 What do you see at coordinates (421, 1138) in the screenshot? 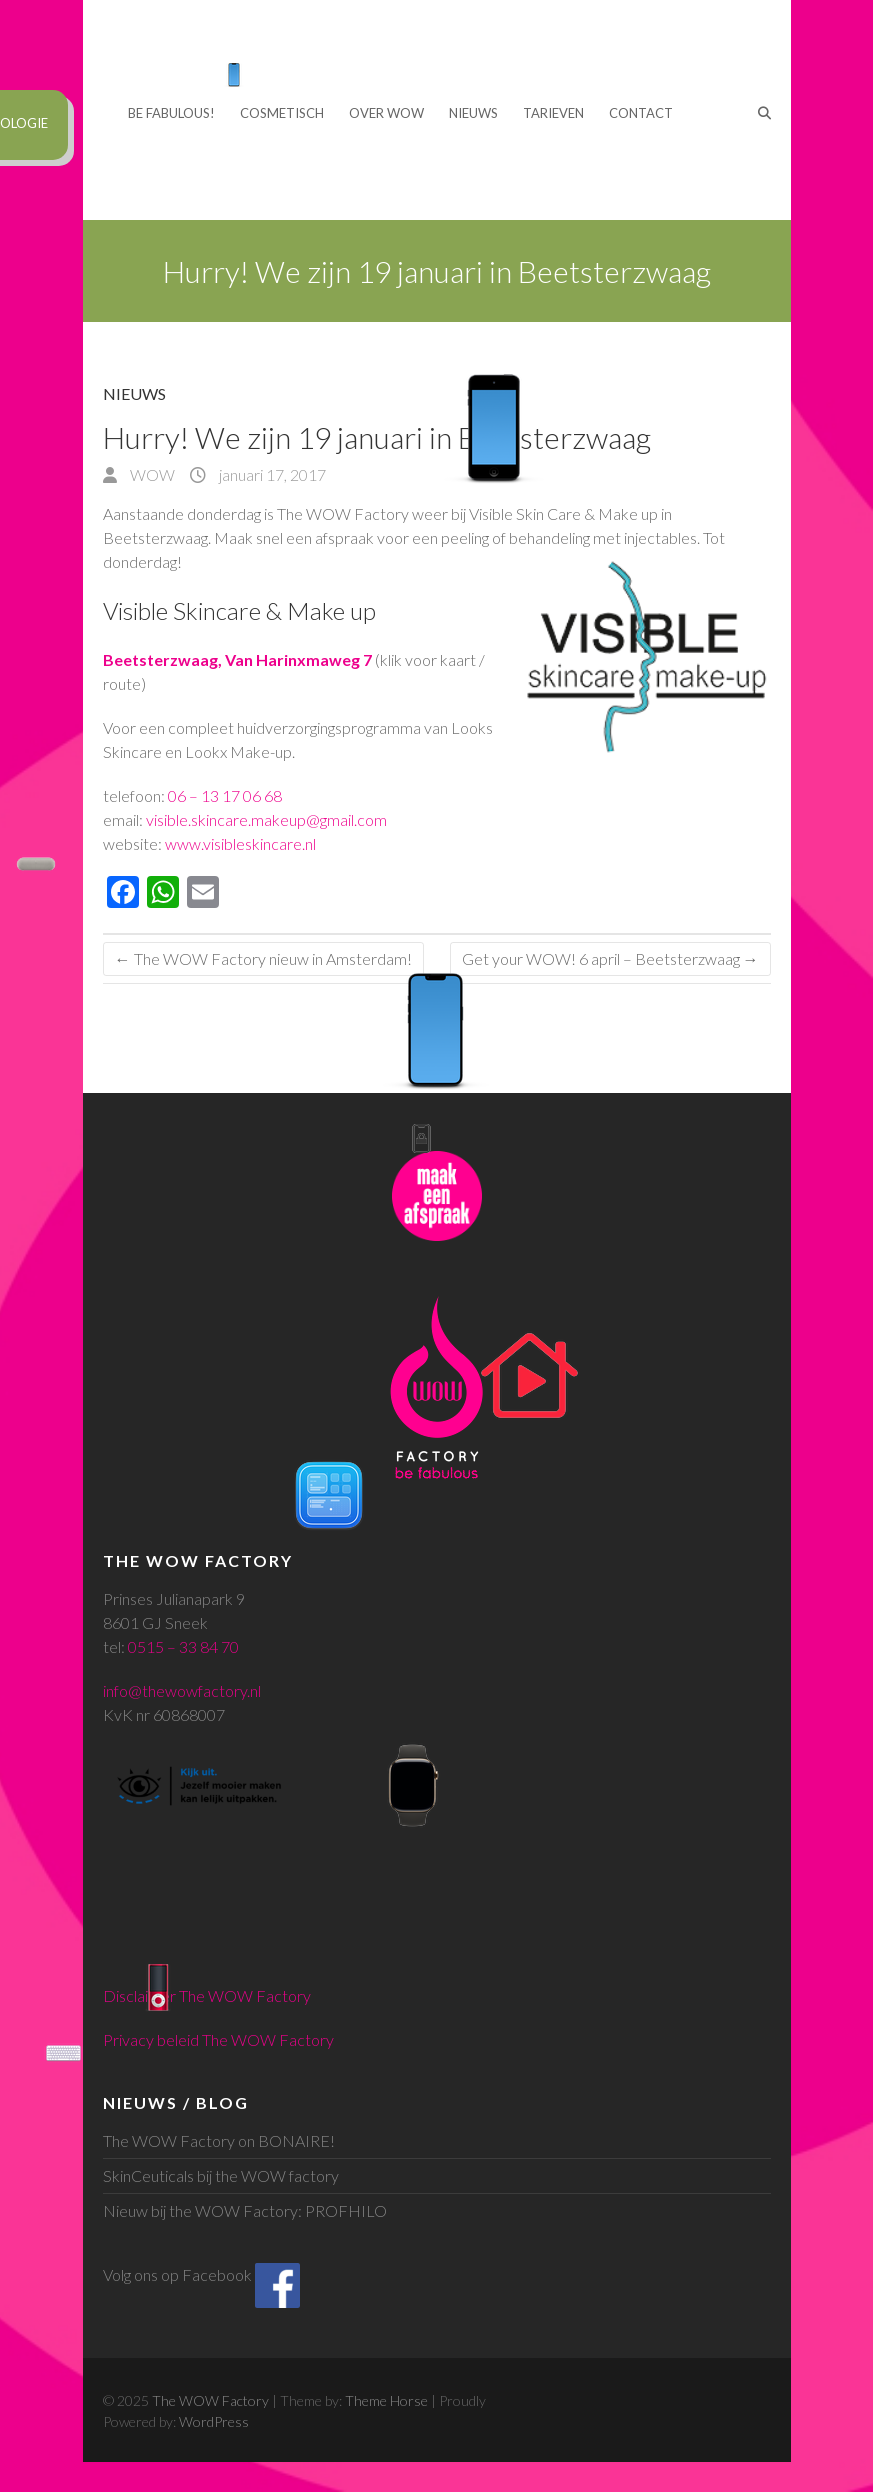
I see `device is locked or secured` at bounding box center [421, 1138].